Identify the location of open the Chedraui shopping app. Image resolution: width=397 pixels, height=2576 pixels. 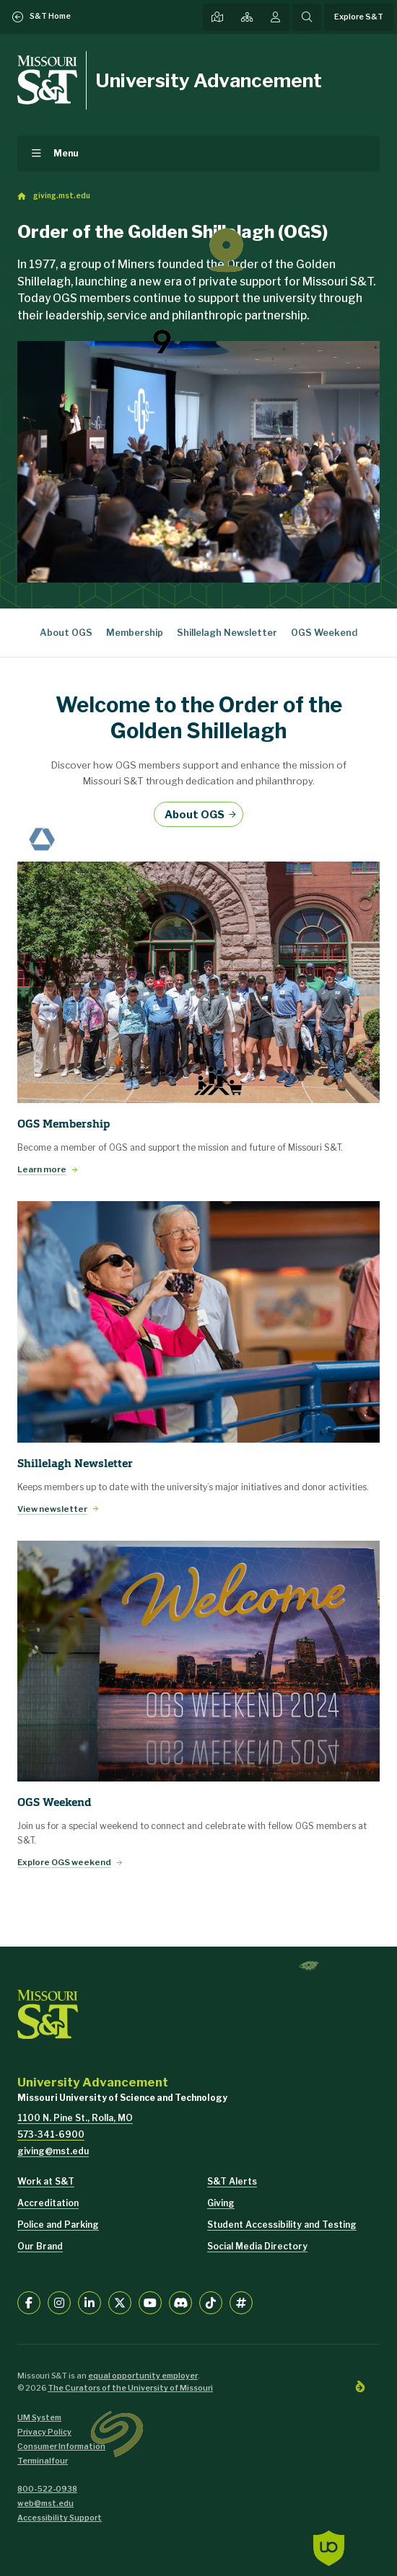
(218, 1081).